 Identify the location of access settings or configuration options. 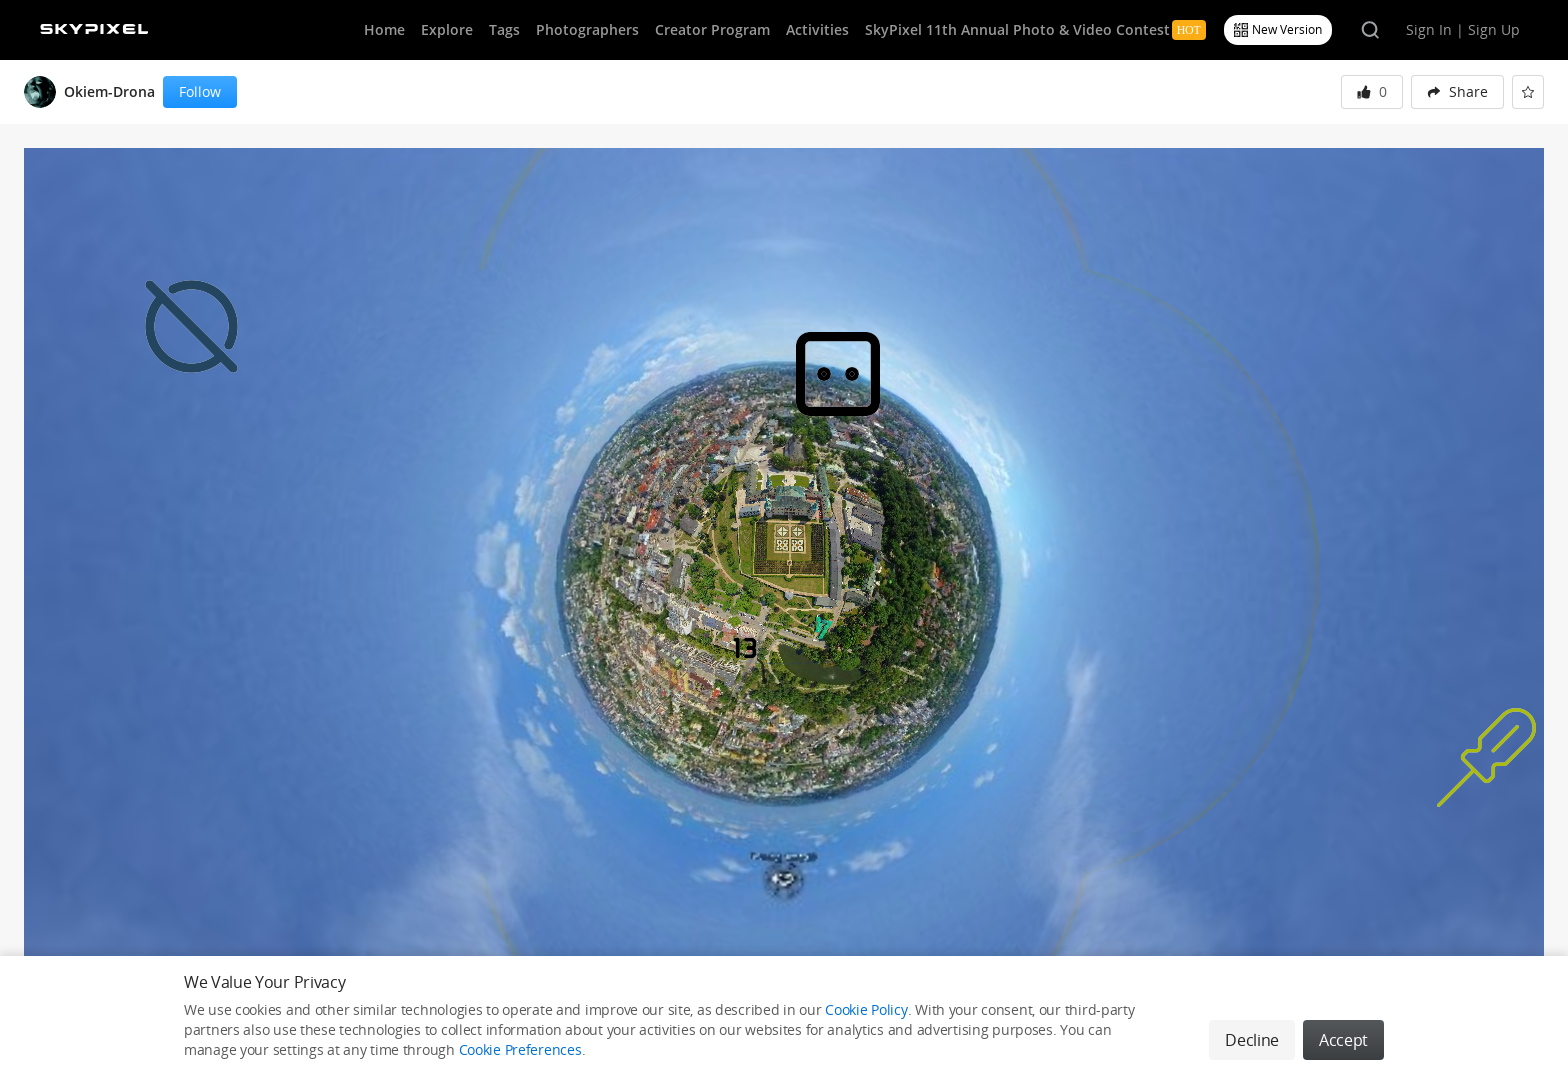
(1486, 757).